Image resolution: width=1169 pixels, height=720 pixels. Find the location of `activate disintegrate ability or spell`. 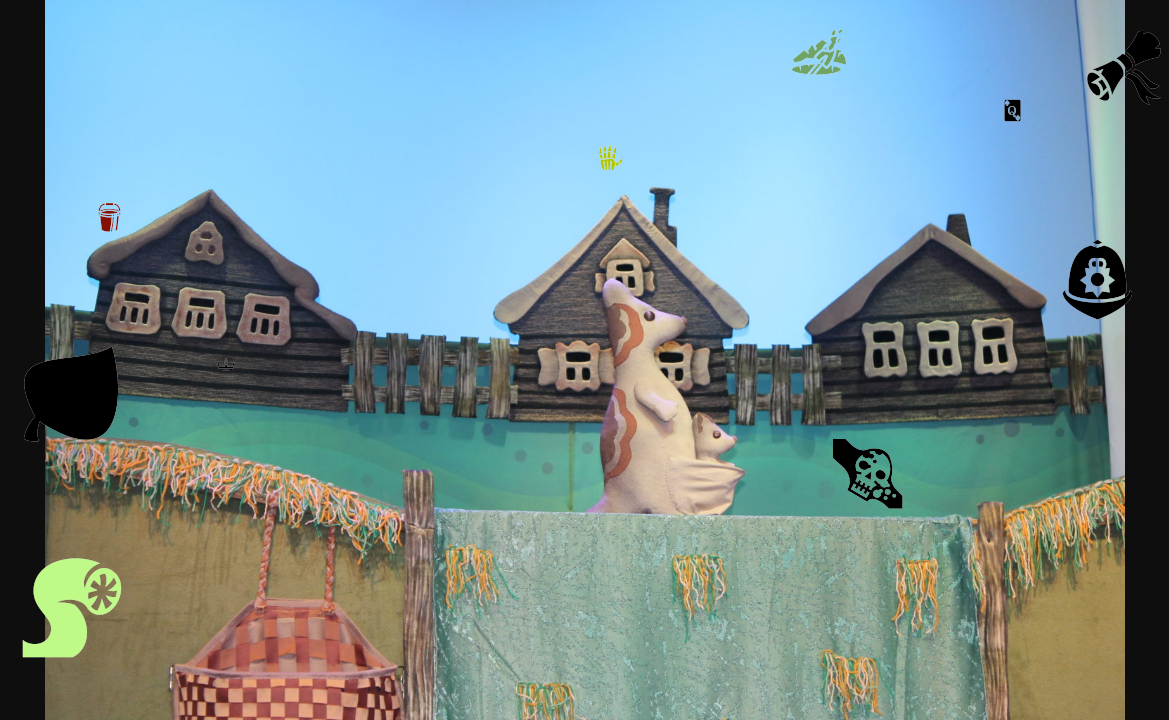

activate disintegrate ability or spell is located at coordinates (867, 473).